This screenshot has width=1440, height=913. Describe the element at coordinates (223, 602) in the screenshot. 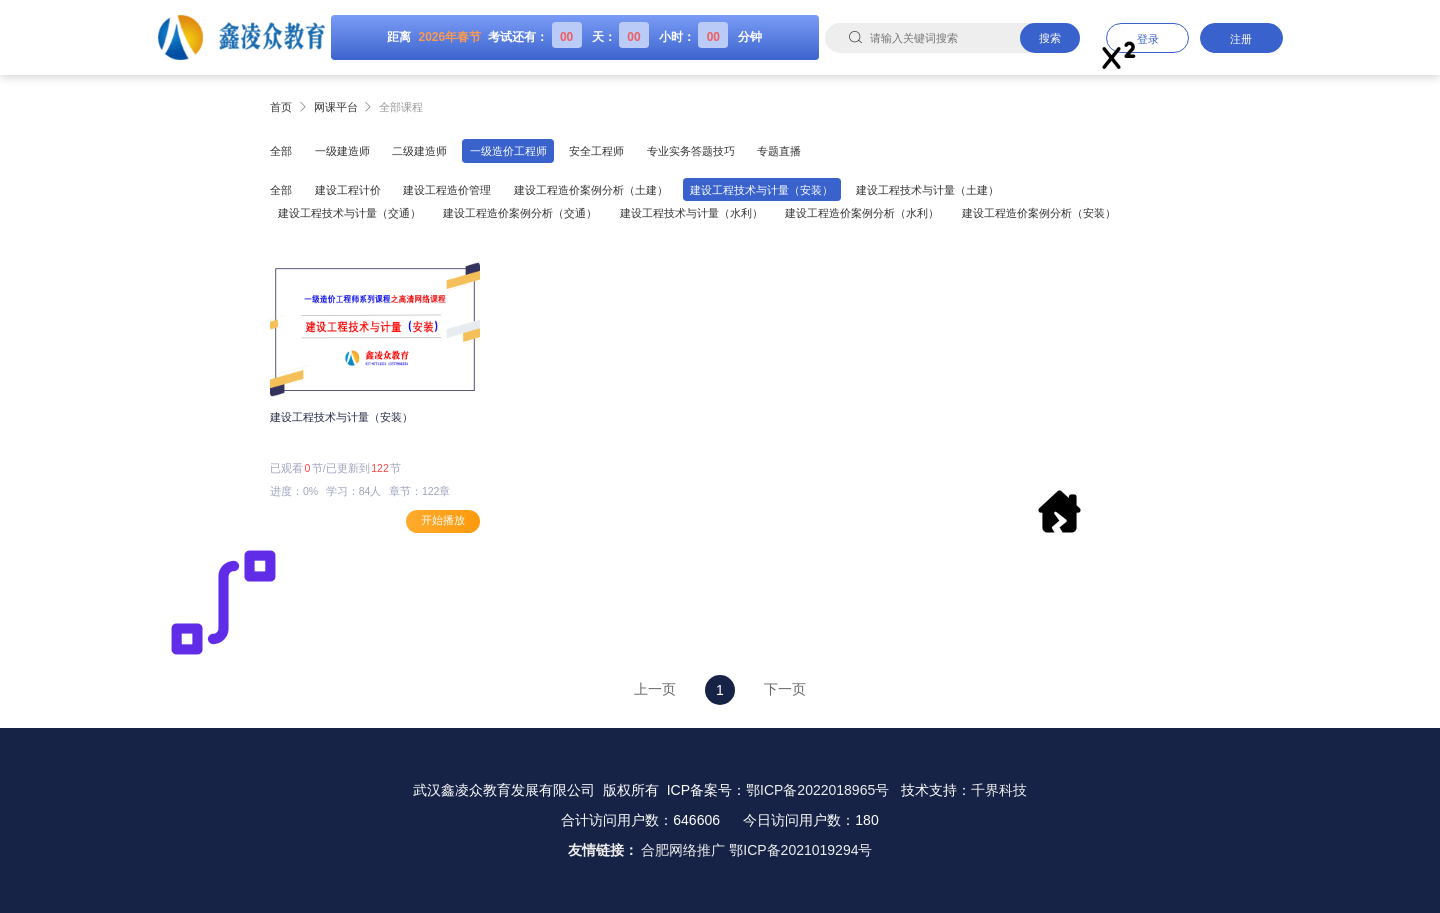

I see `view route between two points` at that location.